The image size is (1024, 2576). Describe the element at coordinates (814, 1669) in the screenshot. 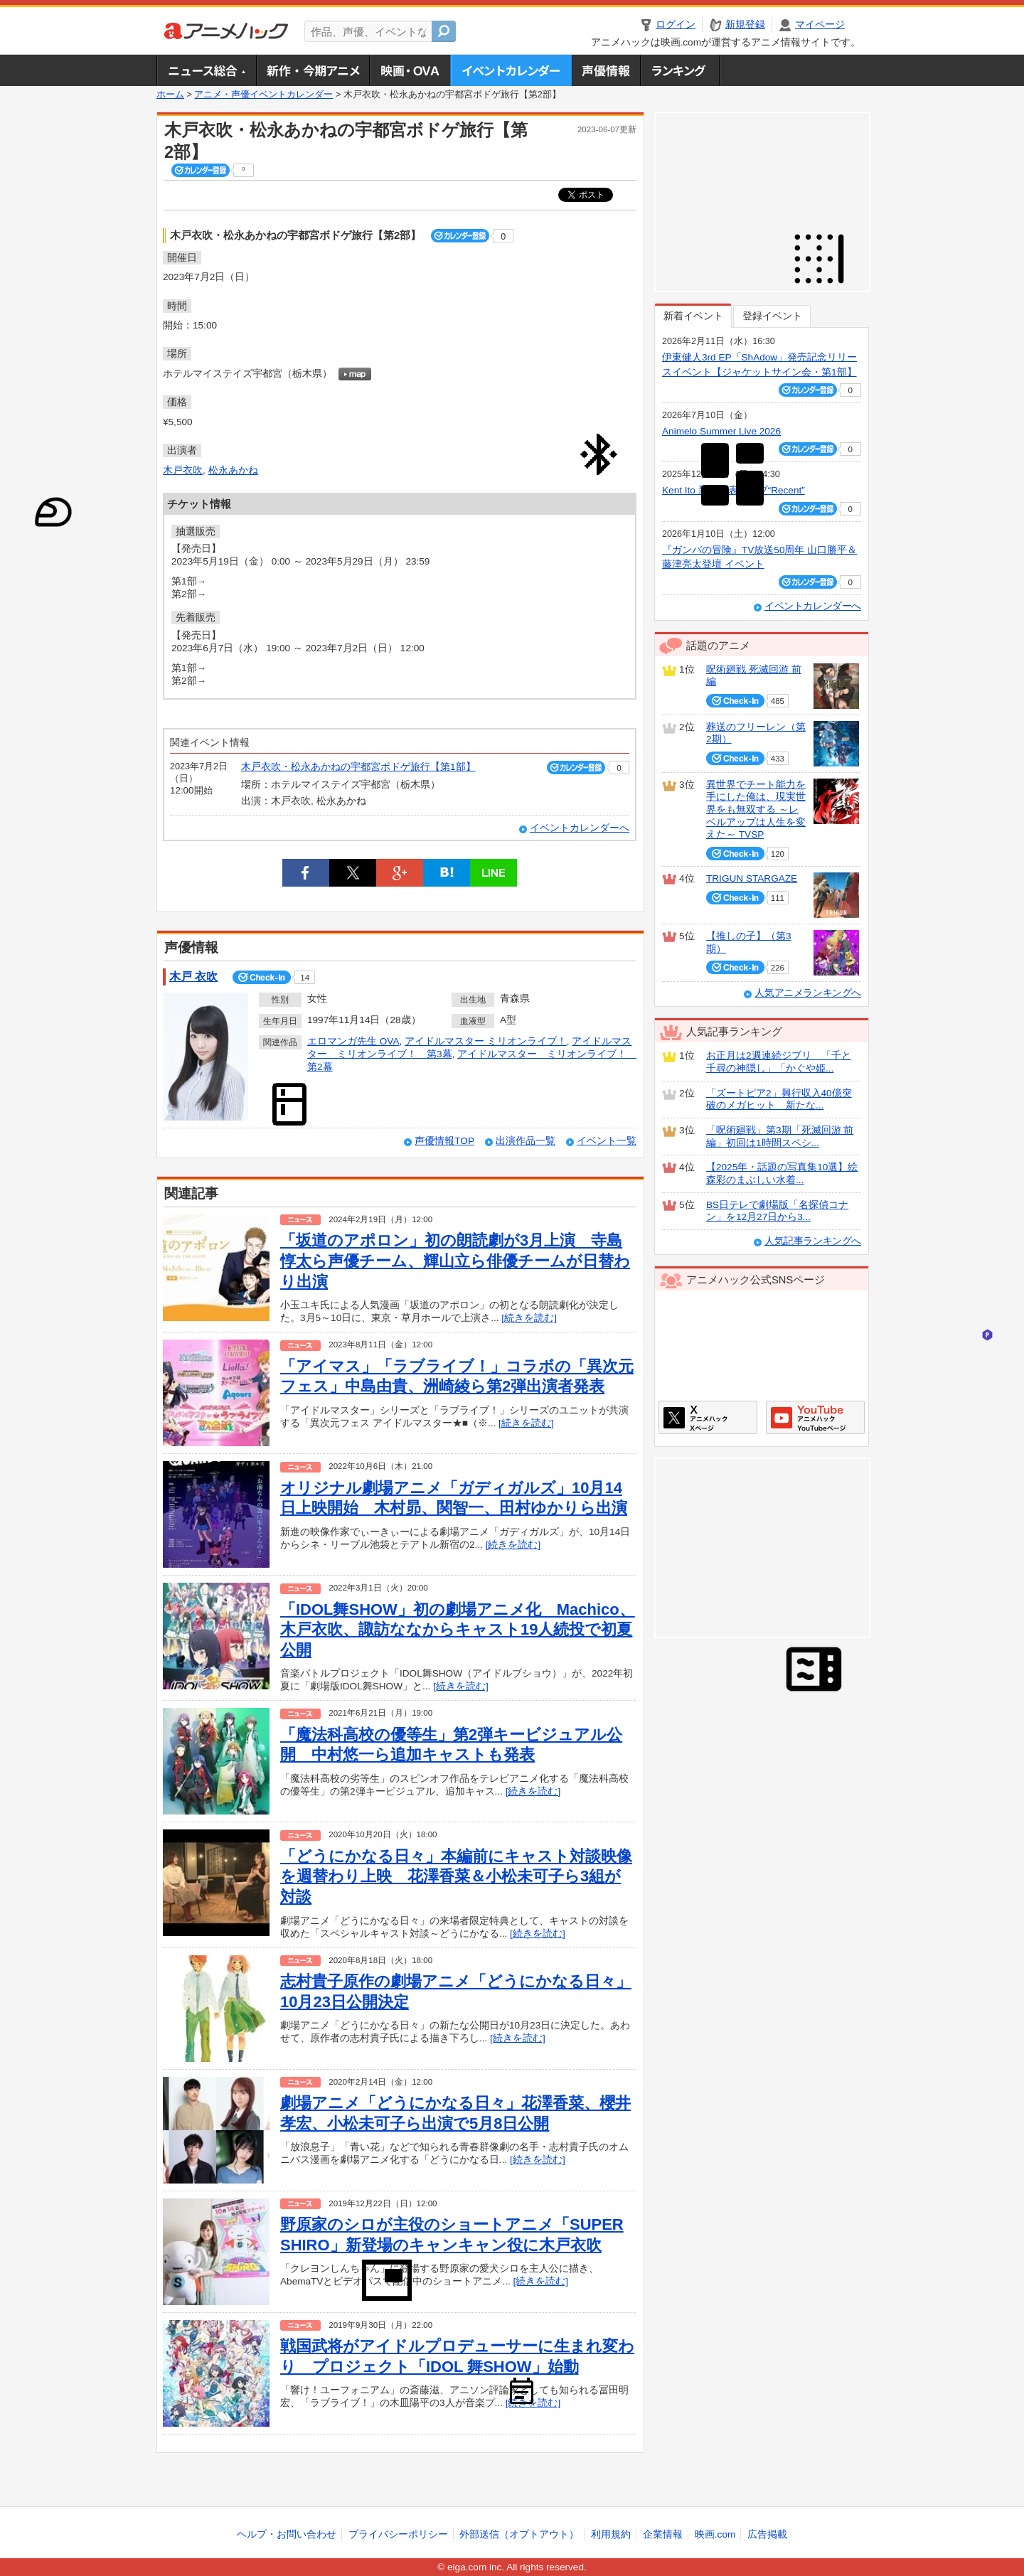

I see `access microwave controls or settings` at that location.